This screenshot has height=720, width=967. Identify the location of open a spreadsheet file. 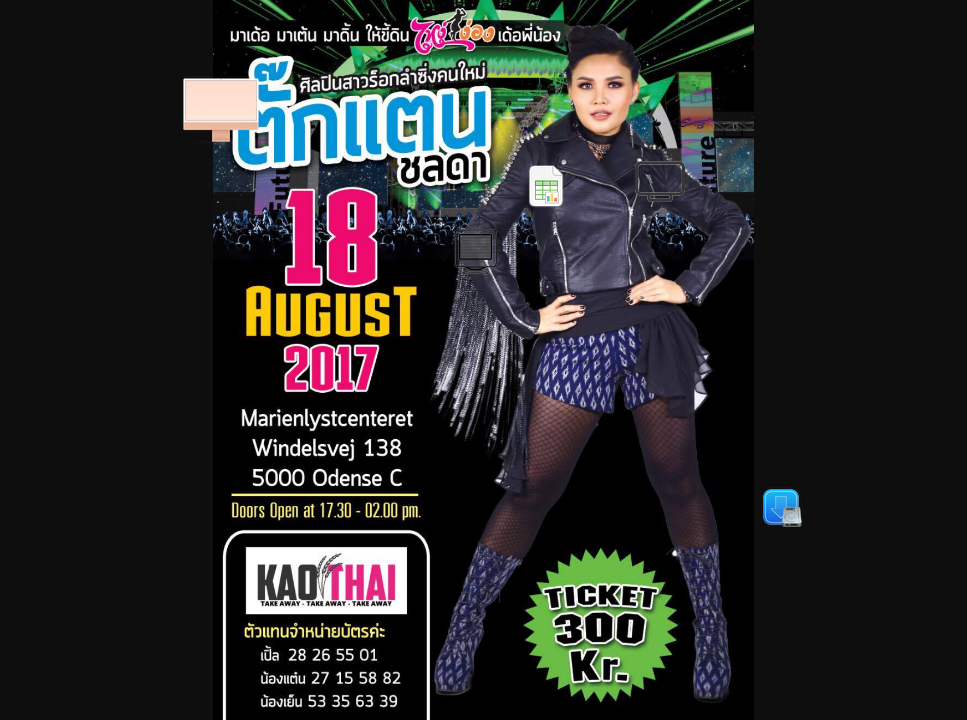
(546, 186).